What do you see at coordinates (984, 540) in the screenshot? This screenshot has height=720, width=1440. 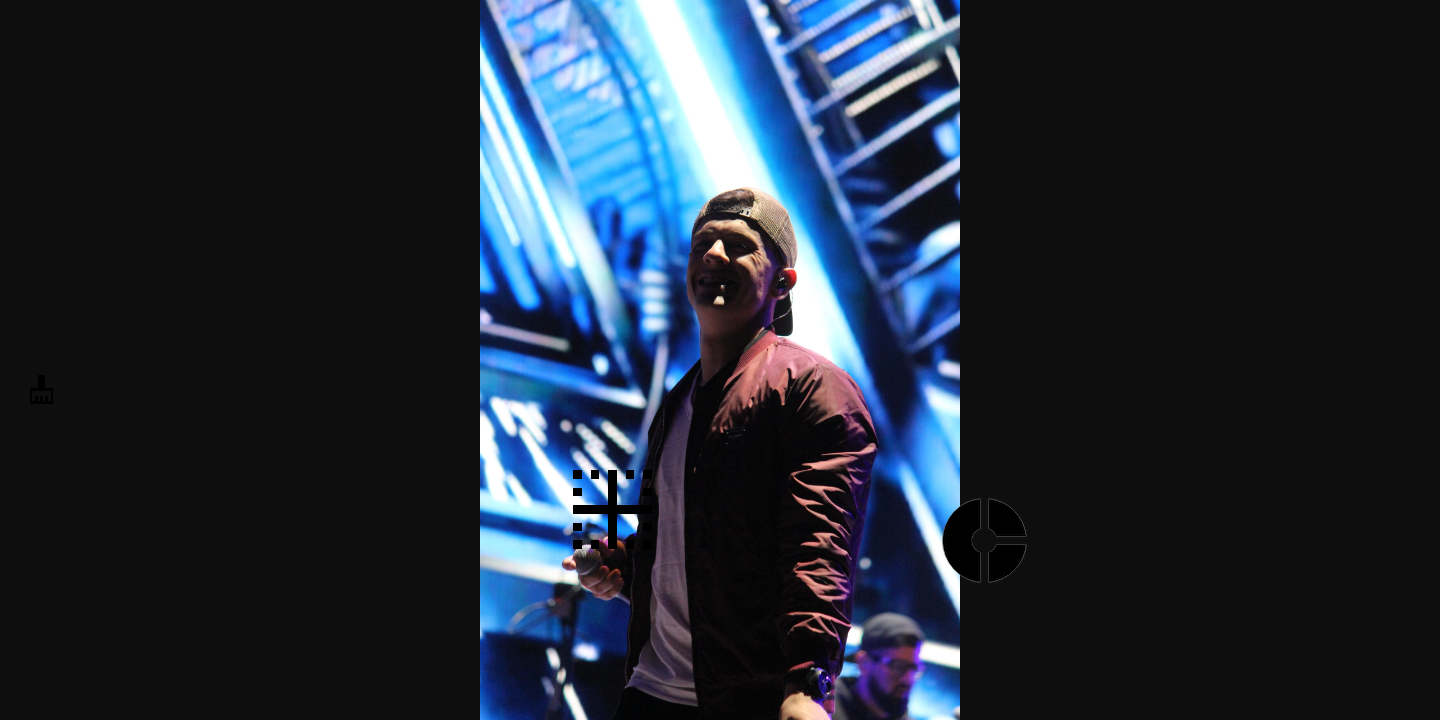 I see `view analytics or statistics breakdown` at bounding box center [984, 540].